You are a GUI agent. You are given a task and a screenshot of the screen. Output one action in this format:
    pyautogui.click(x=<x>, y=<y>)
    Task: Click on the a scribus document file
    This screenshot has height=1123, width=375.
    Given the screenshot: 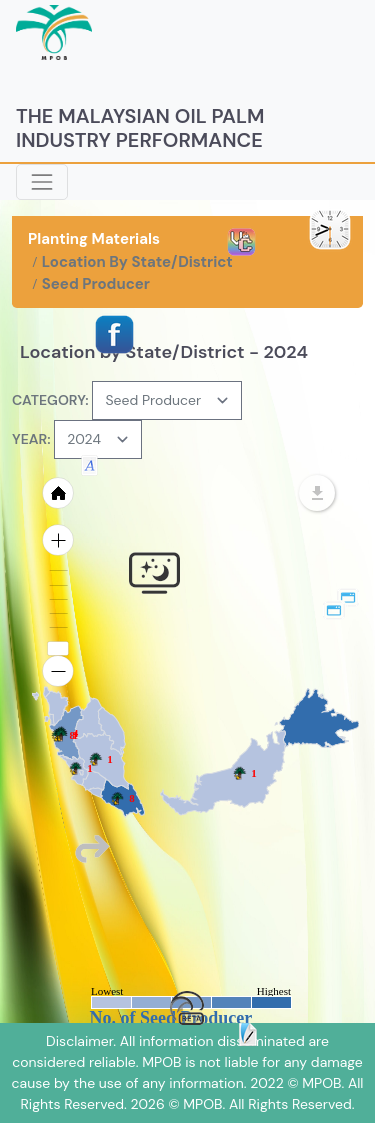 What is the action you would take?
    pyautogui.click(x=235, y=1035)
    